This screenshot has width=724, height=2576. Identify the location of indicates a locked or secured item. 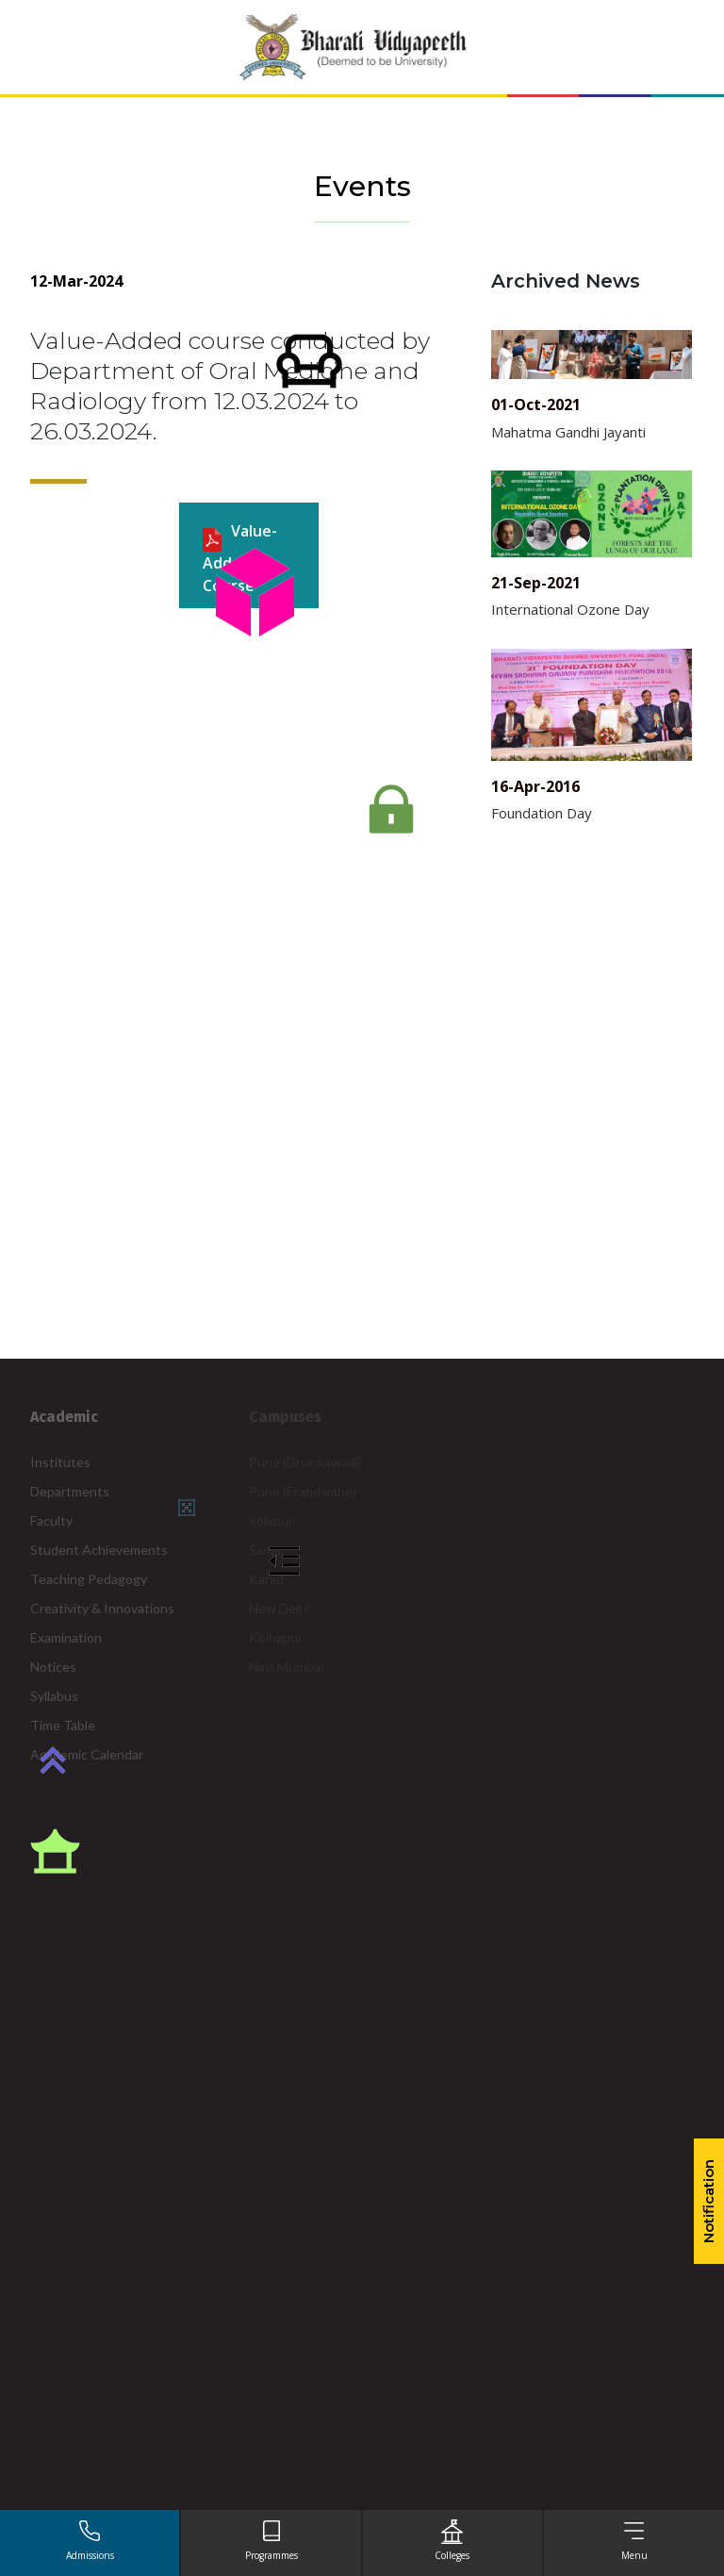
(391, 809).